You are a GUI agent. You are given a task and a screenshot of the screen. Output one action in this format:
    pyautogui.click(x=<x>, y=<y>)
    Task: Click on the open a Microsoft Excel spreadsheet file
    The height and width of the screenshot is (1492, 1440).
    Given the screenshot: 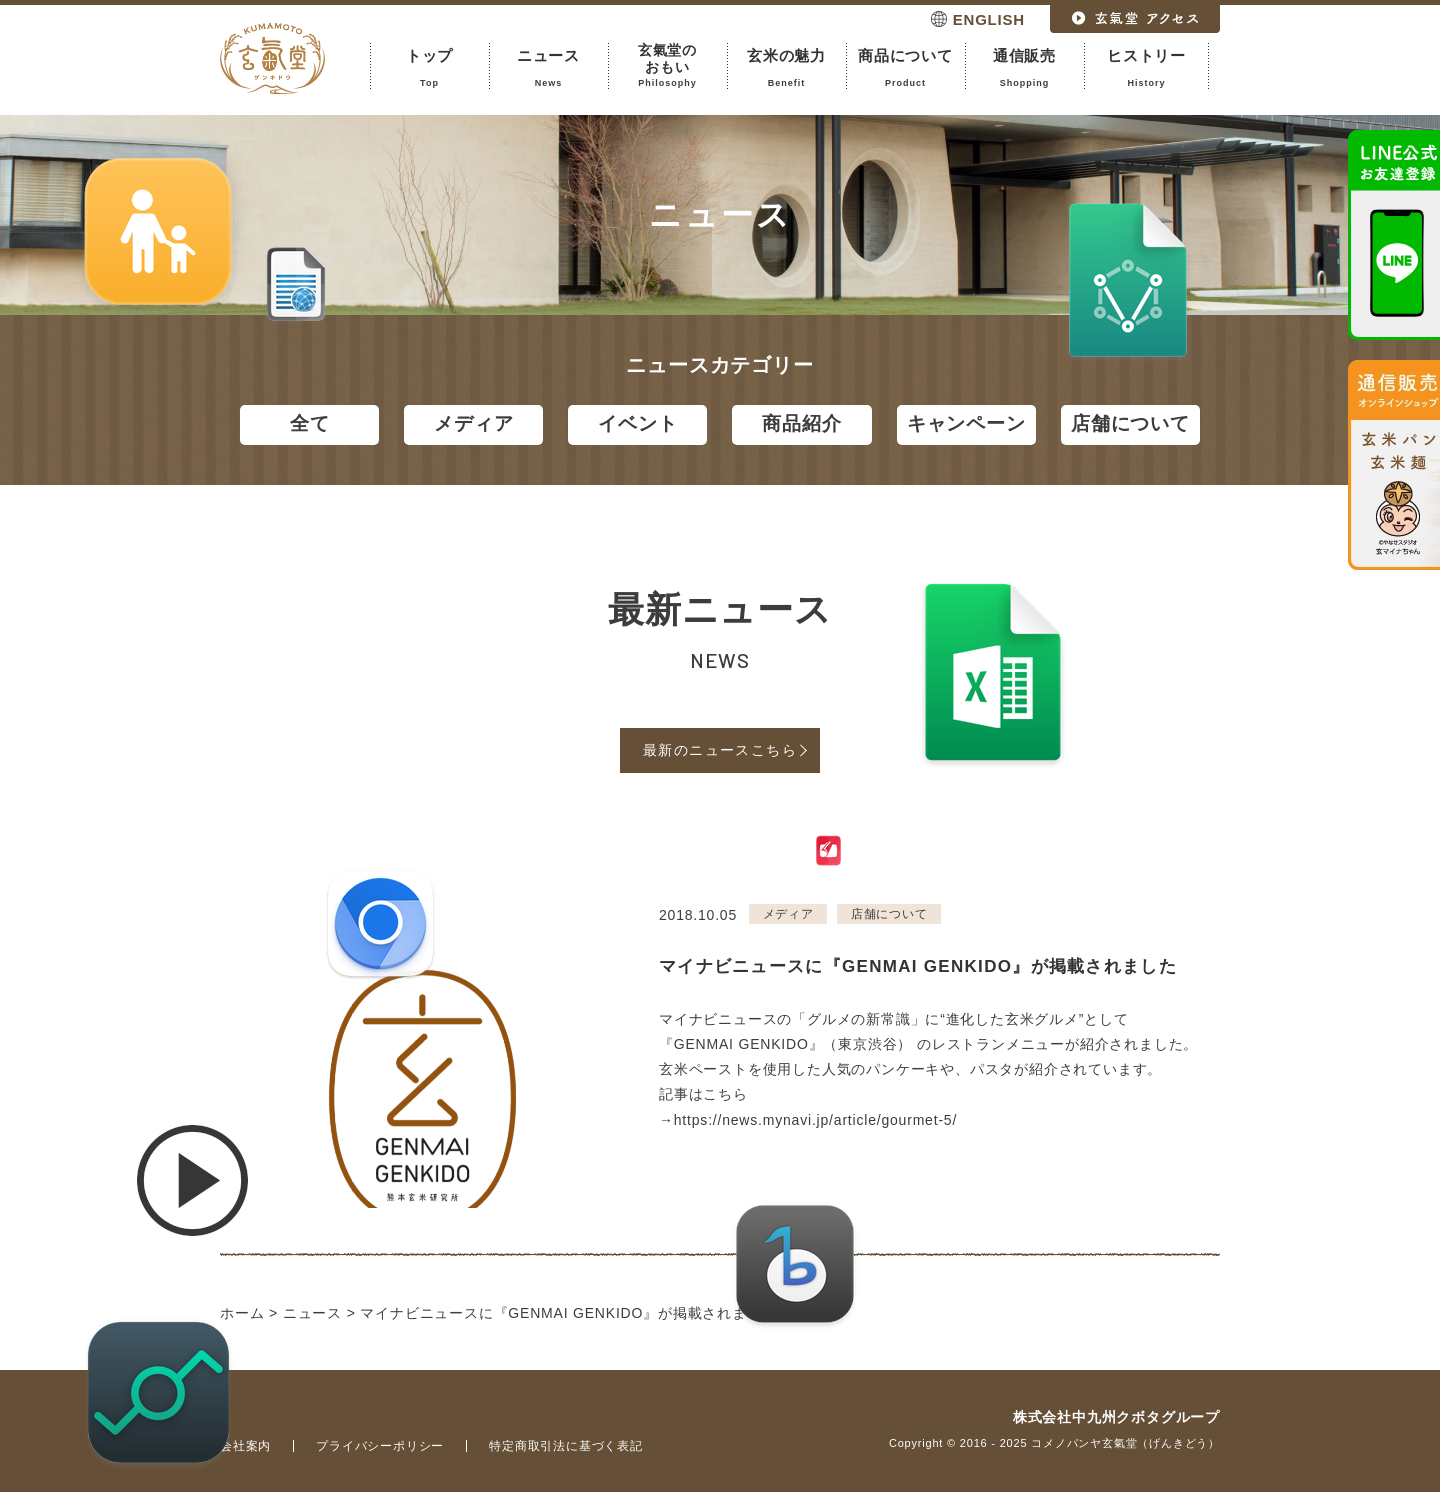 What is the action you would take?
    pyautogui.click(x=993, y=672)
    